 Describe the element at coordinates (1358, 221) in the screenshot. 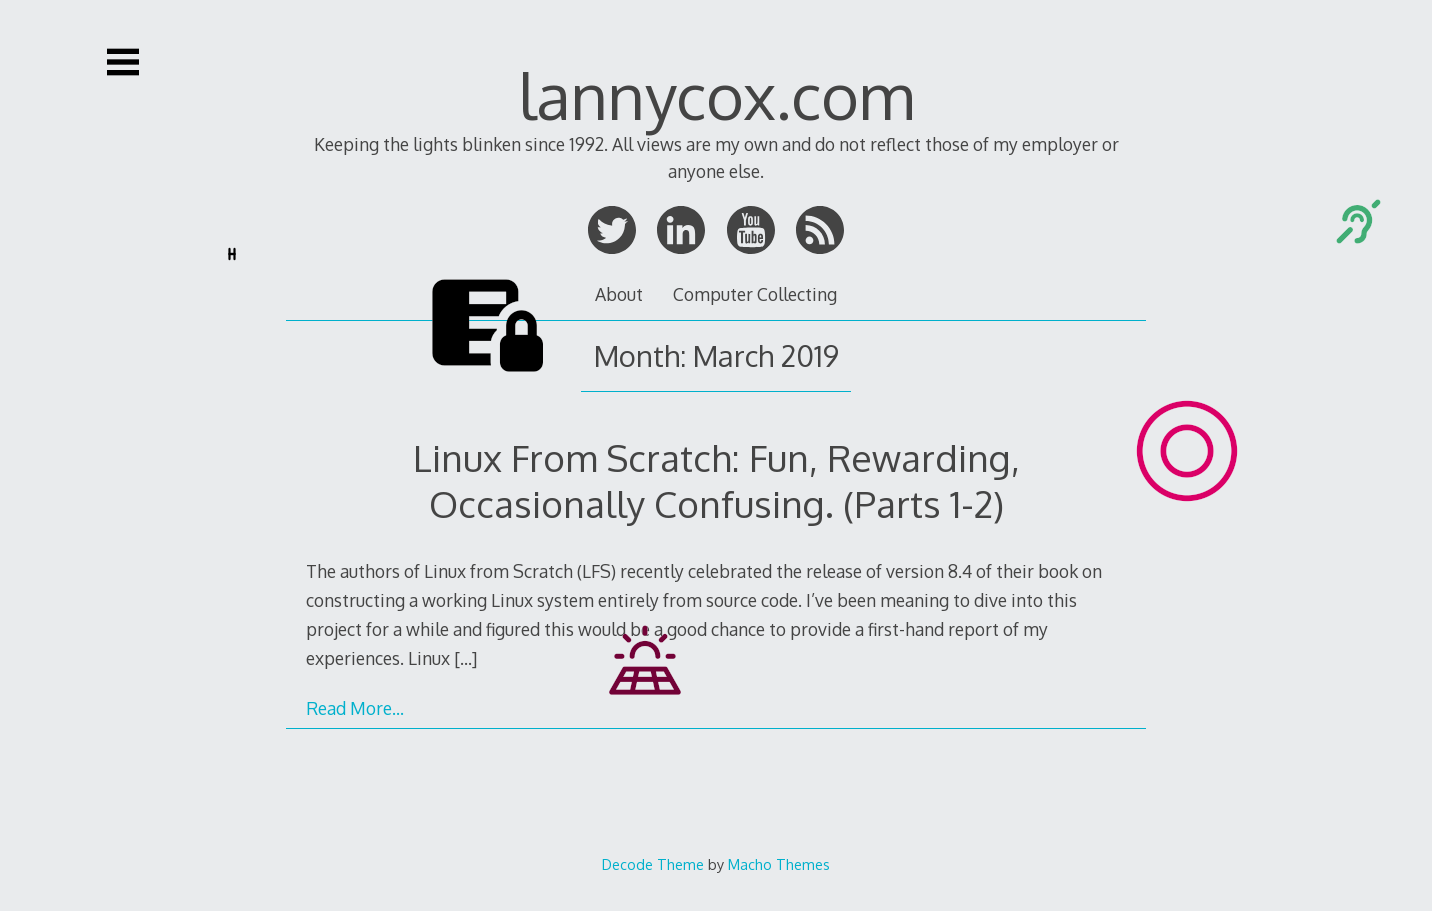

I see `indicates hearing impairment or deaf accessibility` at that location.